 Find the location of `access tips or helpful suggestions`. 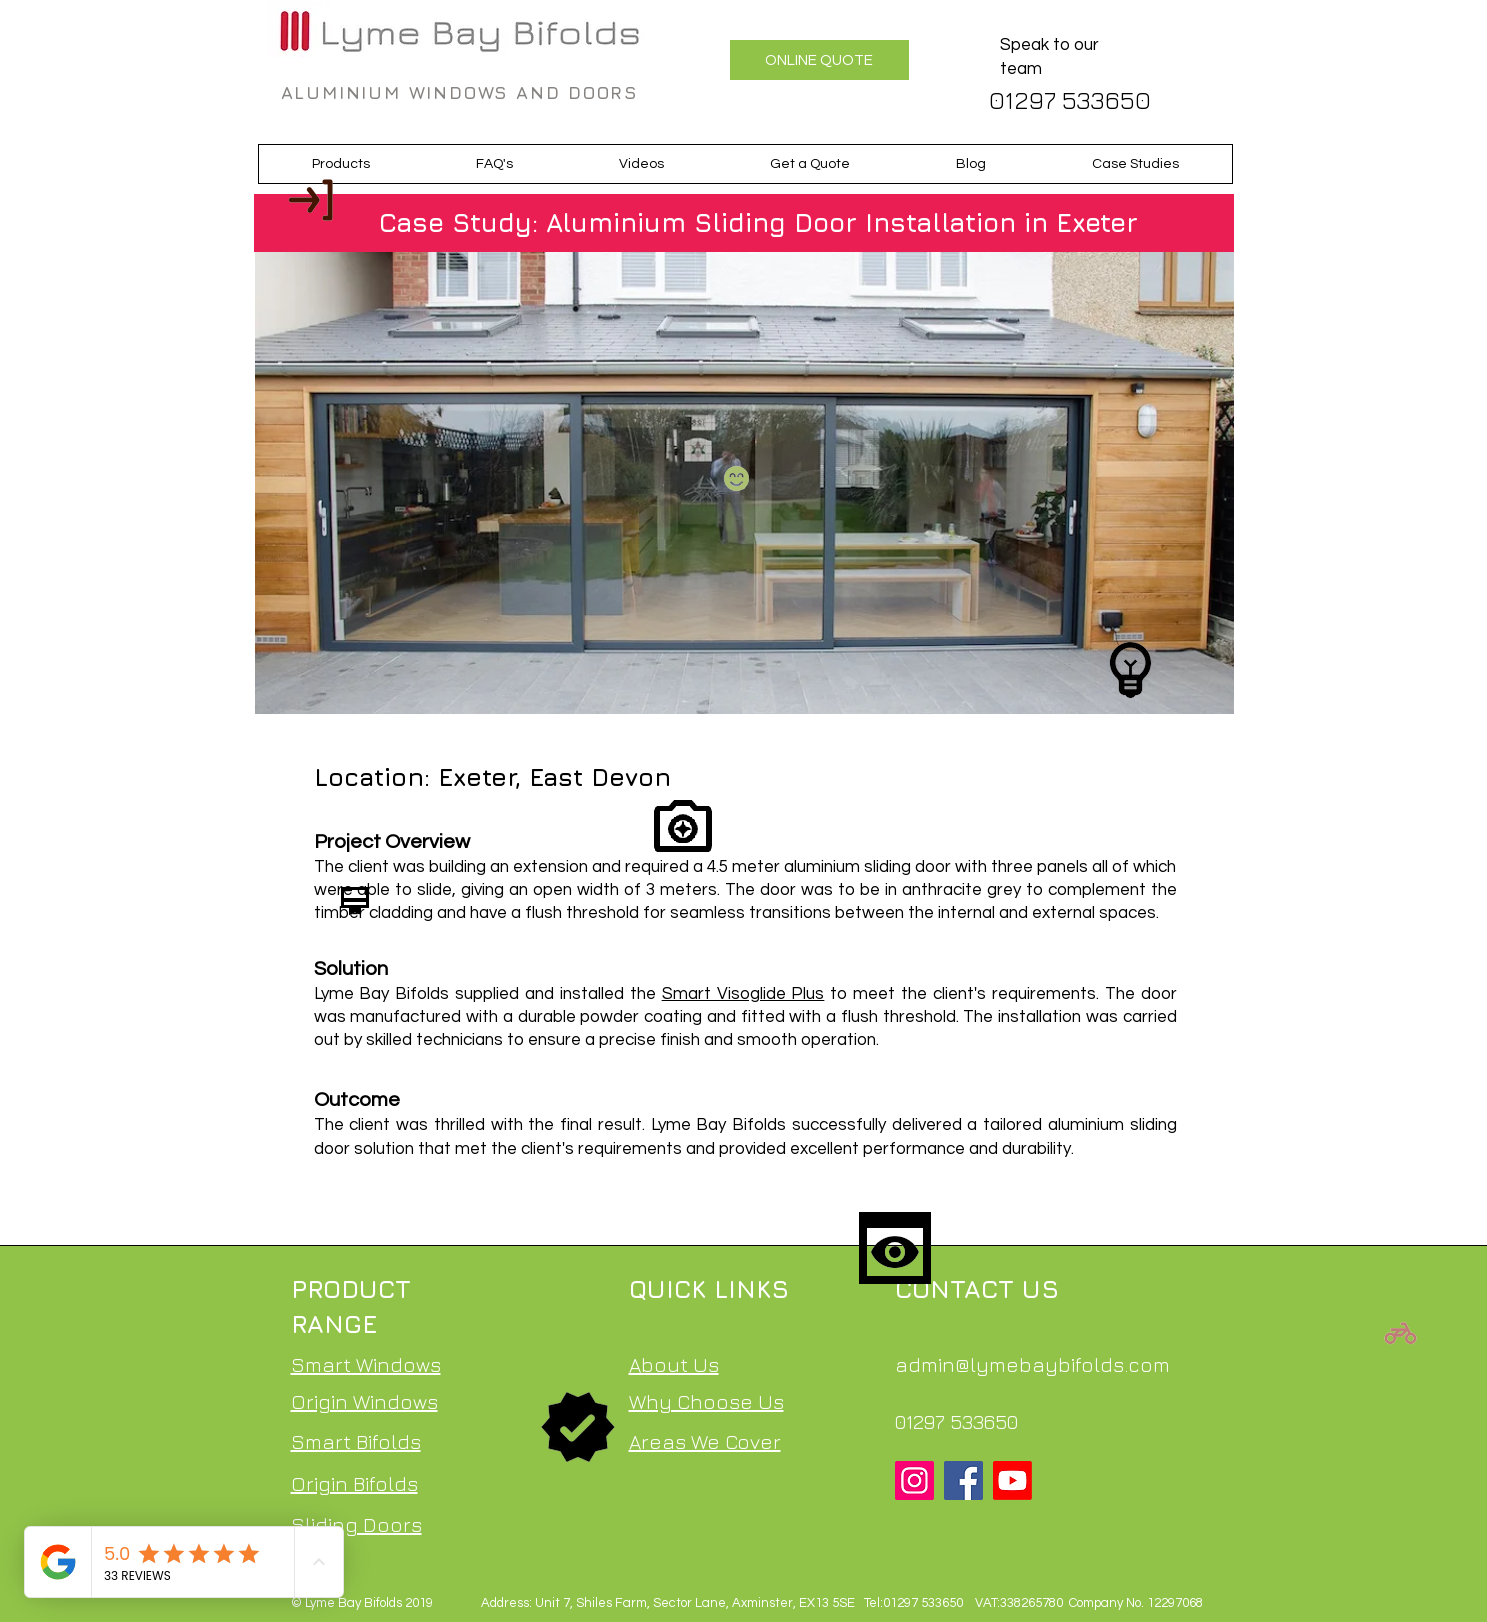

access tips or helpful suggestions is located at coordinates (1130, 668).